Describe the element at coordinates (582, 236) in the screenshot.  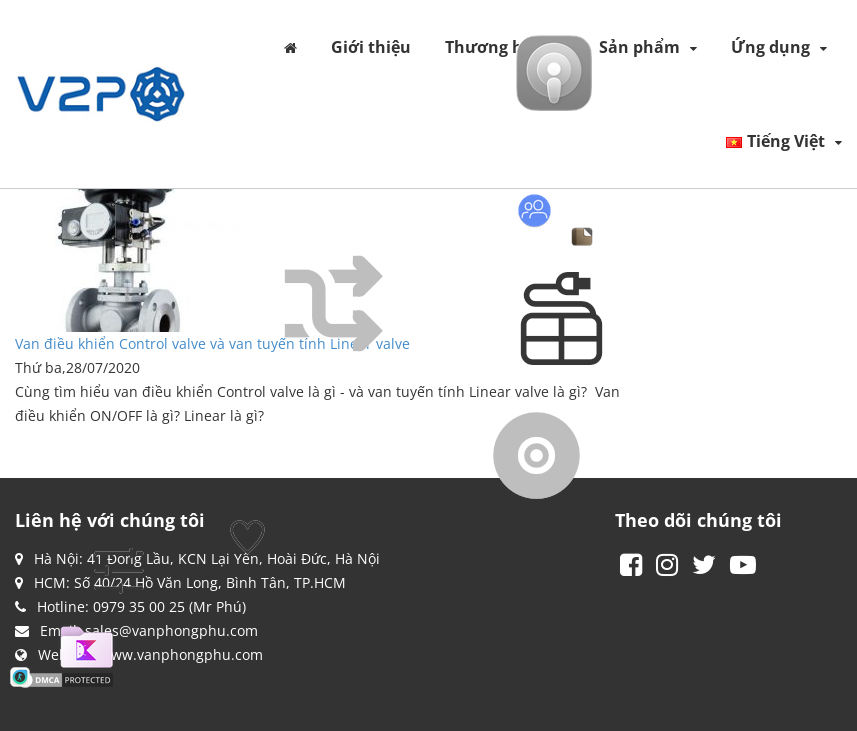
I see `change desktop wallpaper settings` at that location.